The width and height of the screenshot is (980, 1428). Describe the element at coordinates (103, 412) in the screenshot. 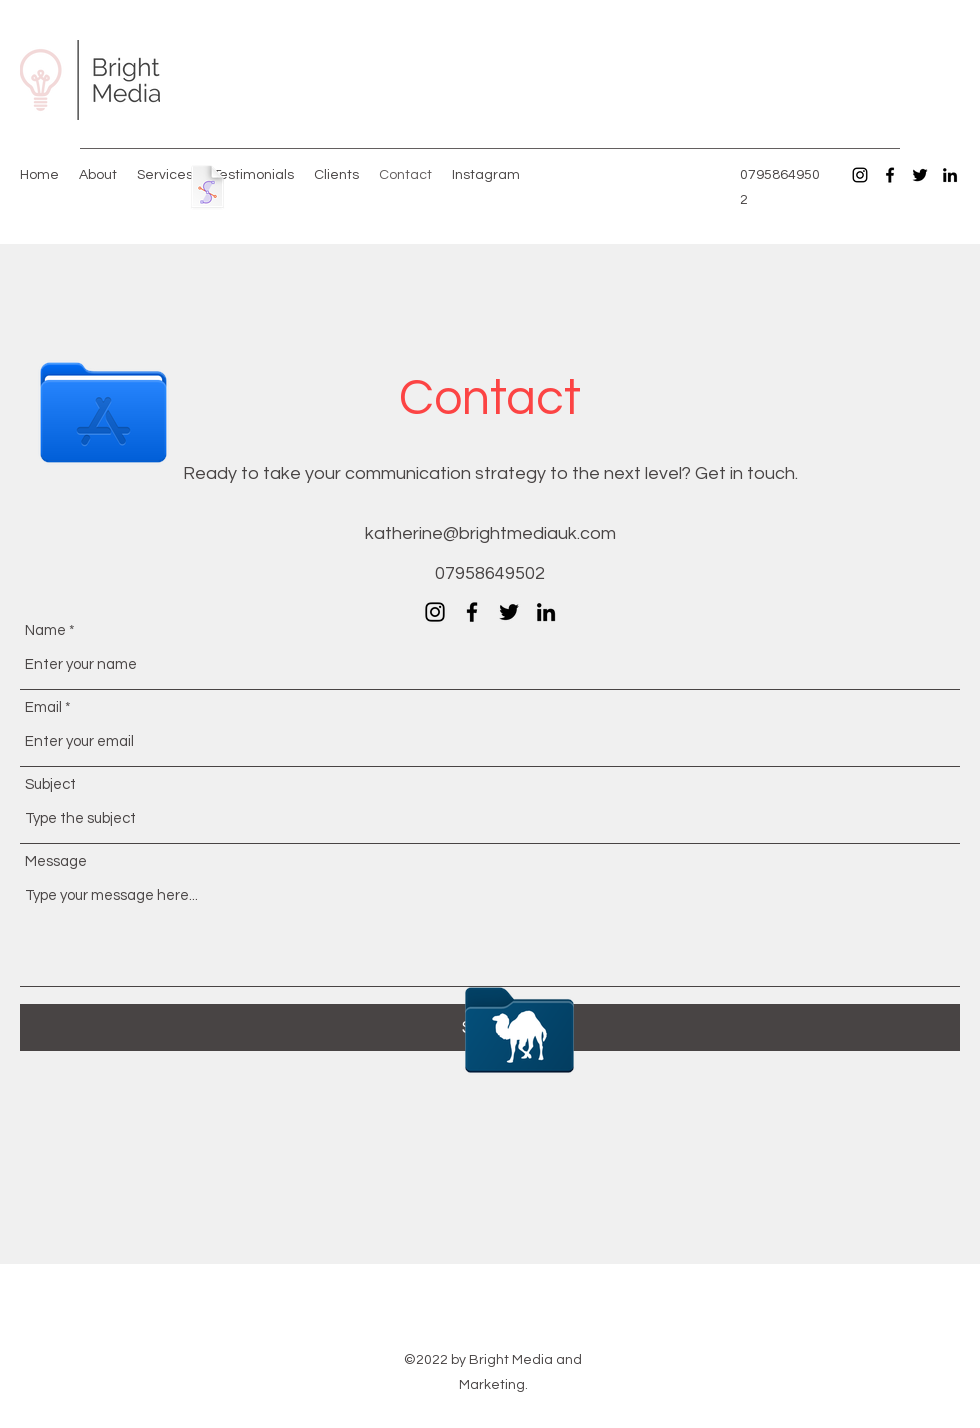

I see `open templates folder` at that location.